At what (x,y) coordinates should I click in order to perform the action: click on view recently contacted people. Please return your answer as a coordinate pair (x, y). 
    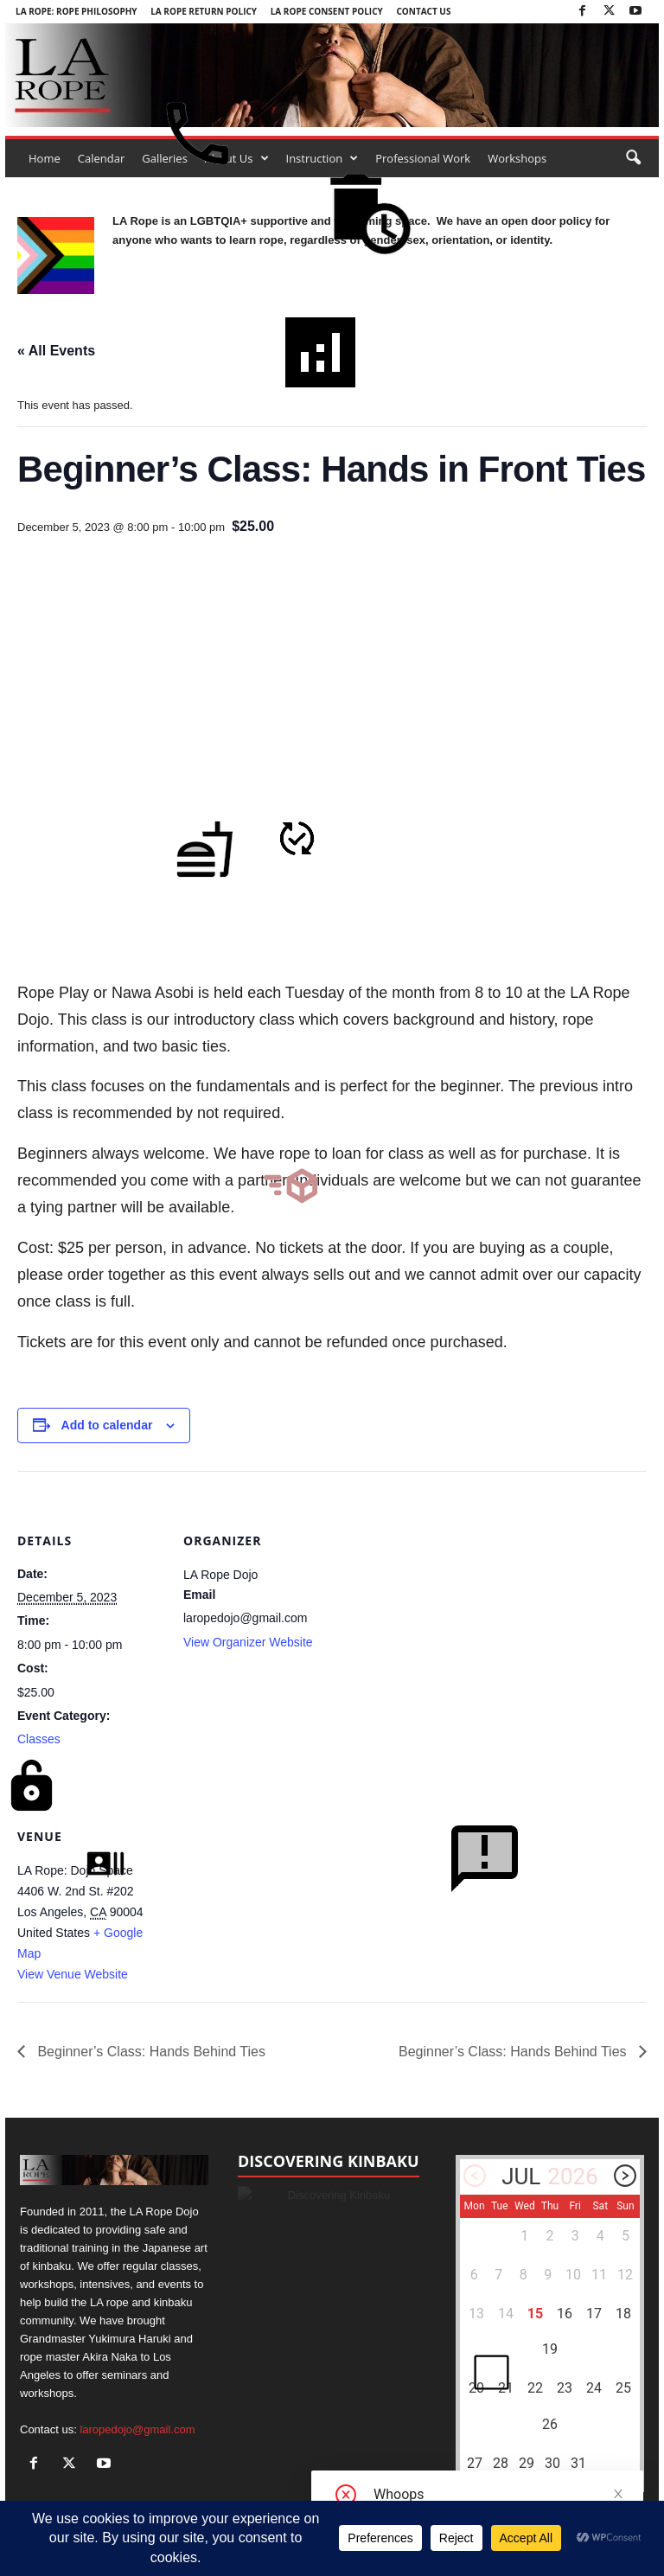
    Looking at the image, I should click on (105, 1863).